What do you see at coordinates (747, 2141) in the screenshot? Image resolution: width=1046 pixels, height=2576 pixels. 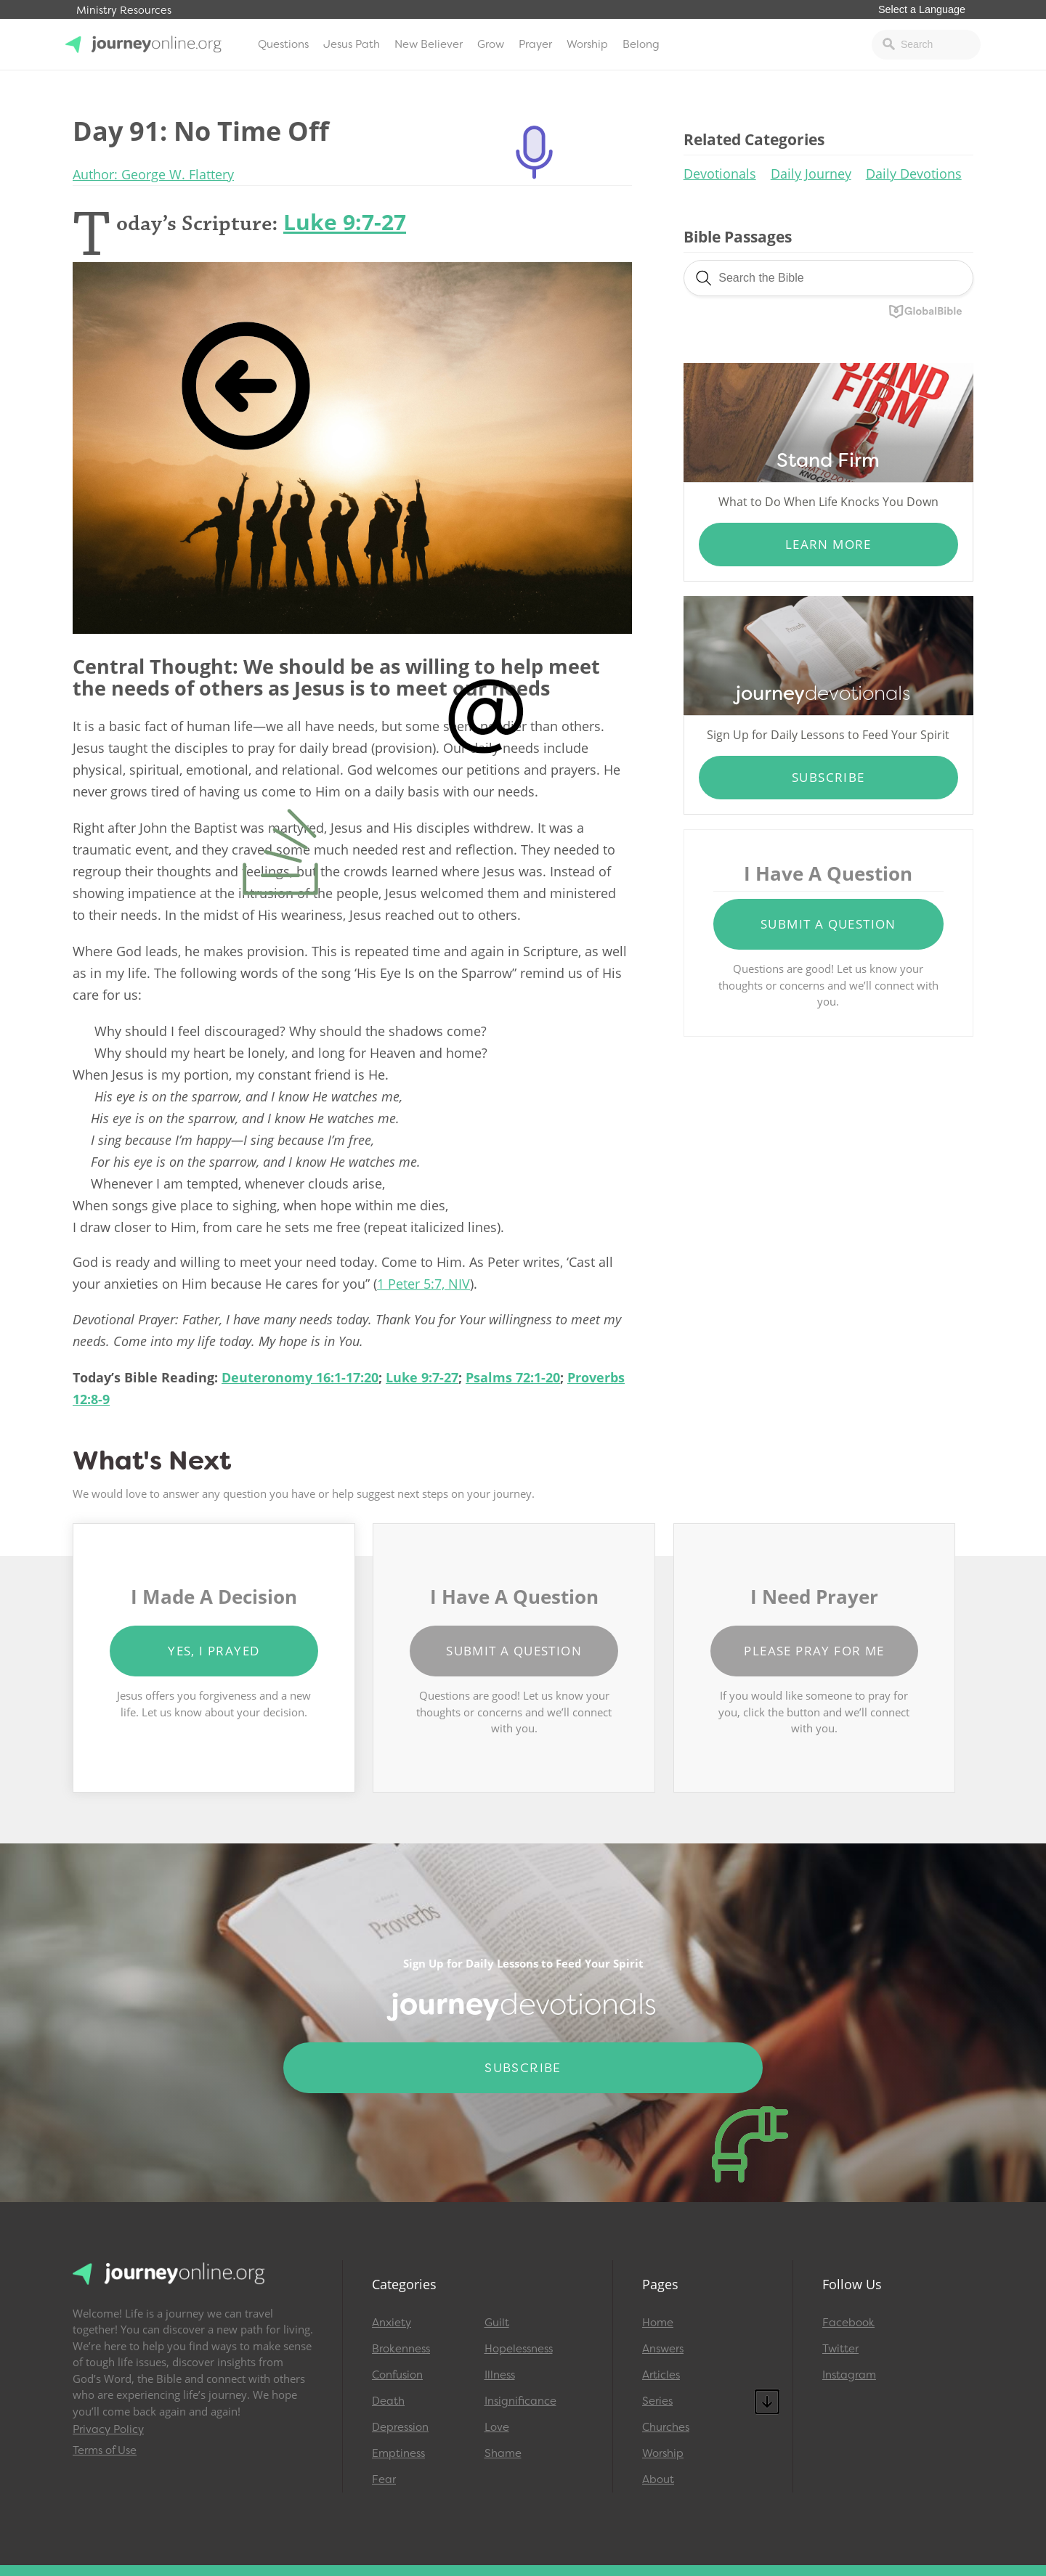 I see `plumbing or pipe system settings` at bounding box center [747, 2141].